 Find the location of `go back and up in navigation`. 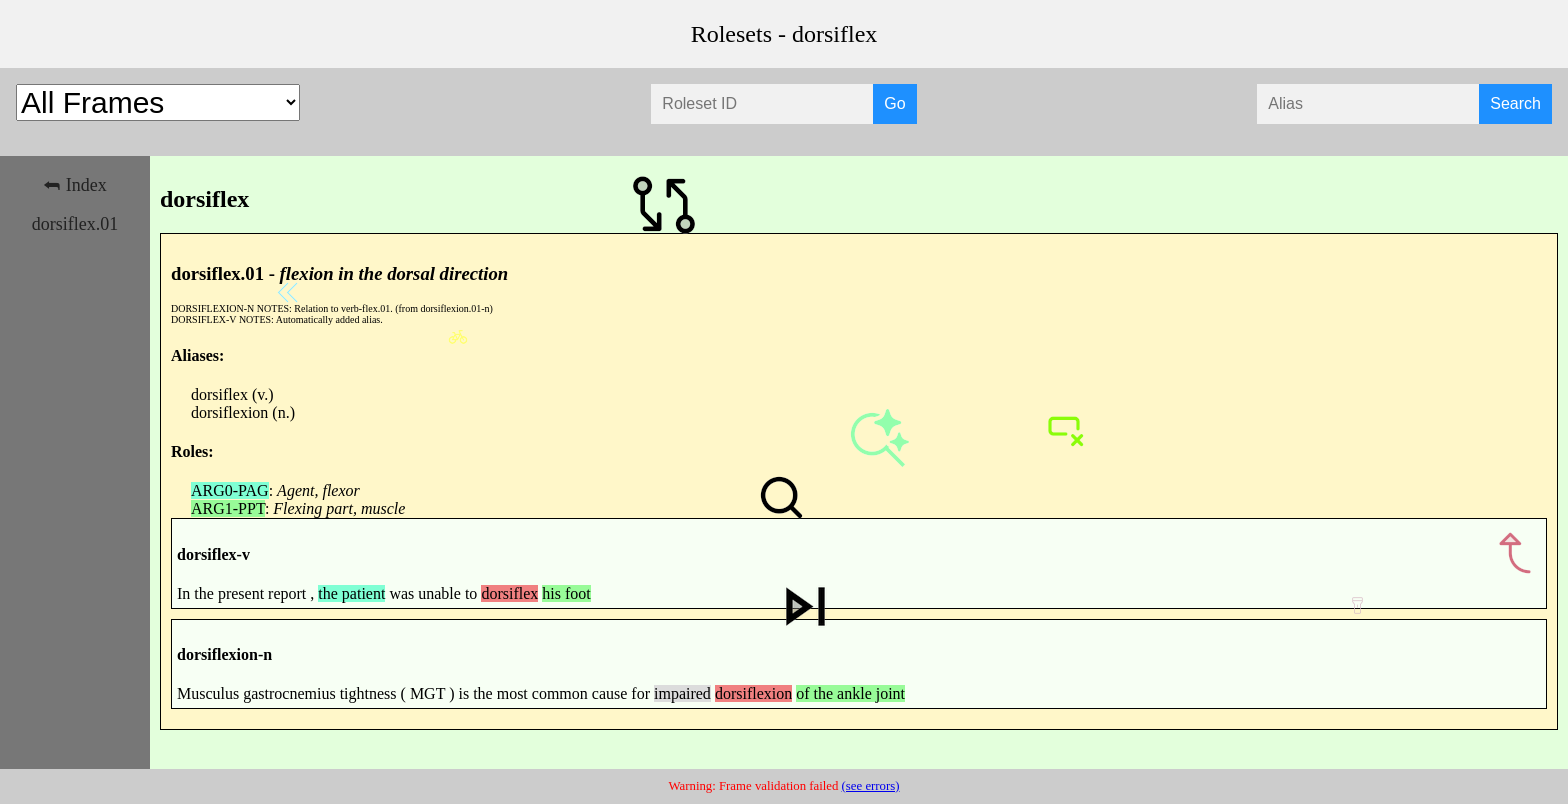

go back and up in navigation is located at coordinates (1515, 553).